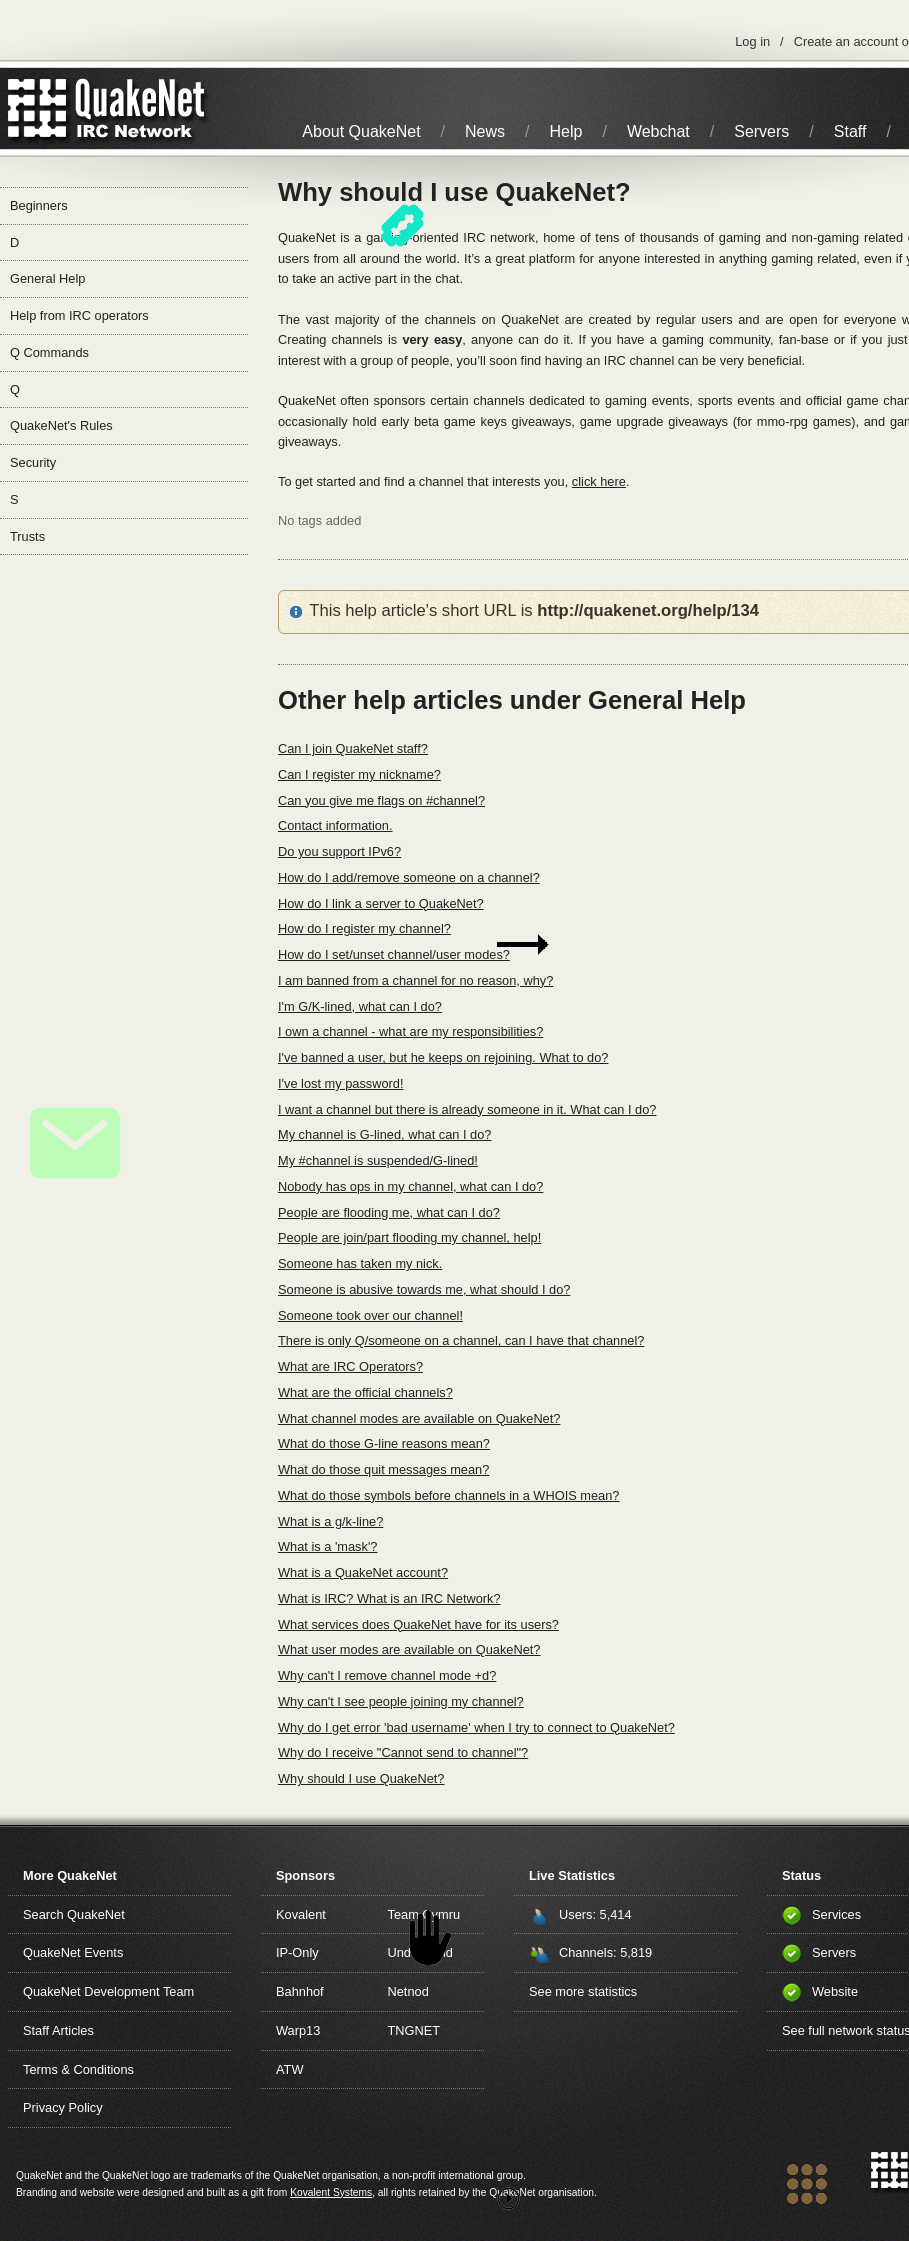 This screenshot has width=909, height=2241. What do you see at coordinates (521, 944) in the screenshot?
I see `indicates no change or stable trend` at bounding box center [521, 944].